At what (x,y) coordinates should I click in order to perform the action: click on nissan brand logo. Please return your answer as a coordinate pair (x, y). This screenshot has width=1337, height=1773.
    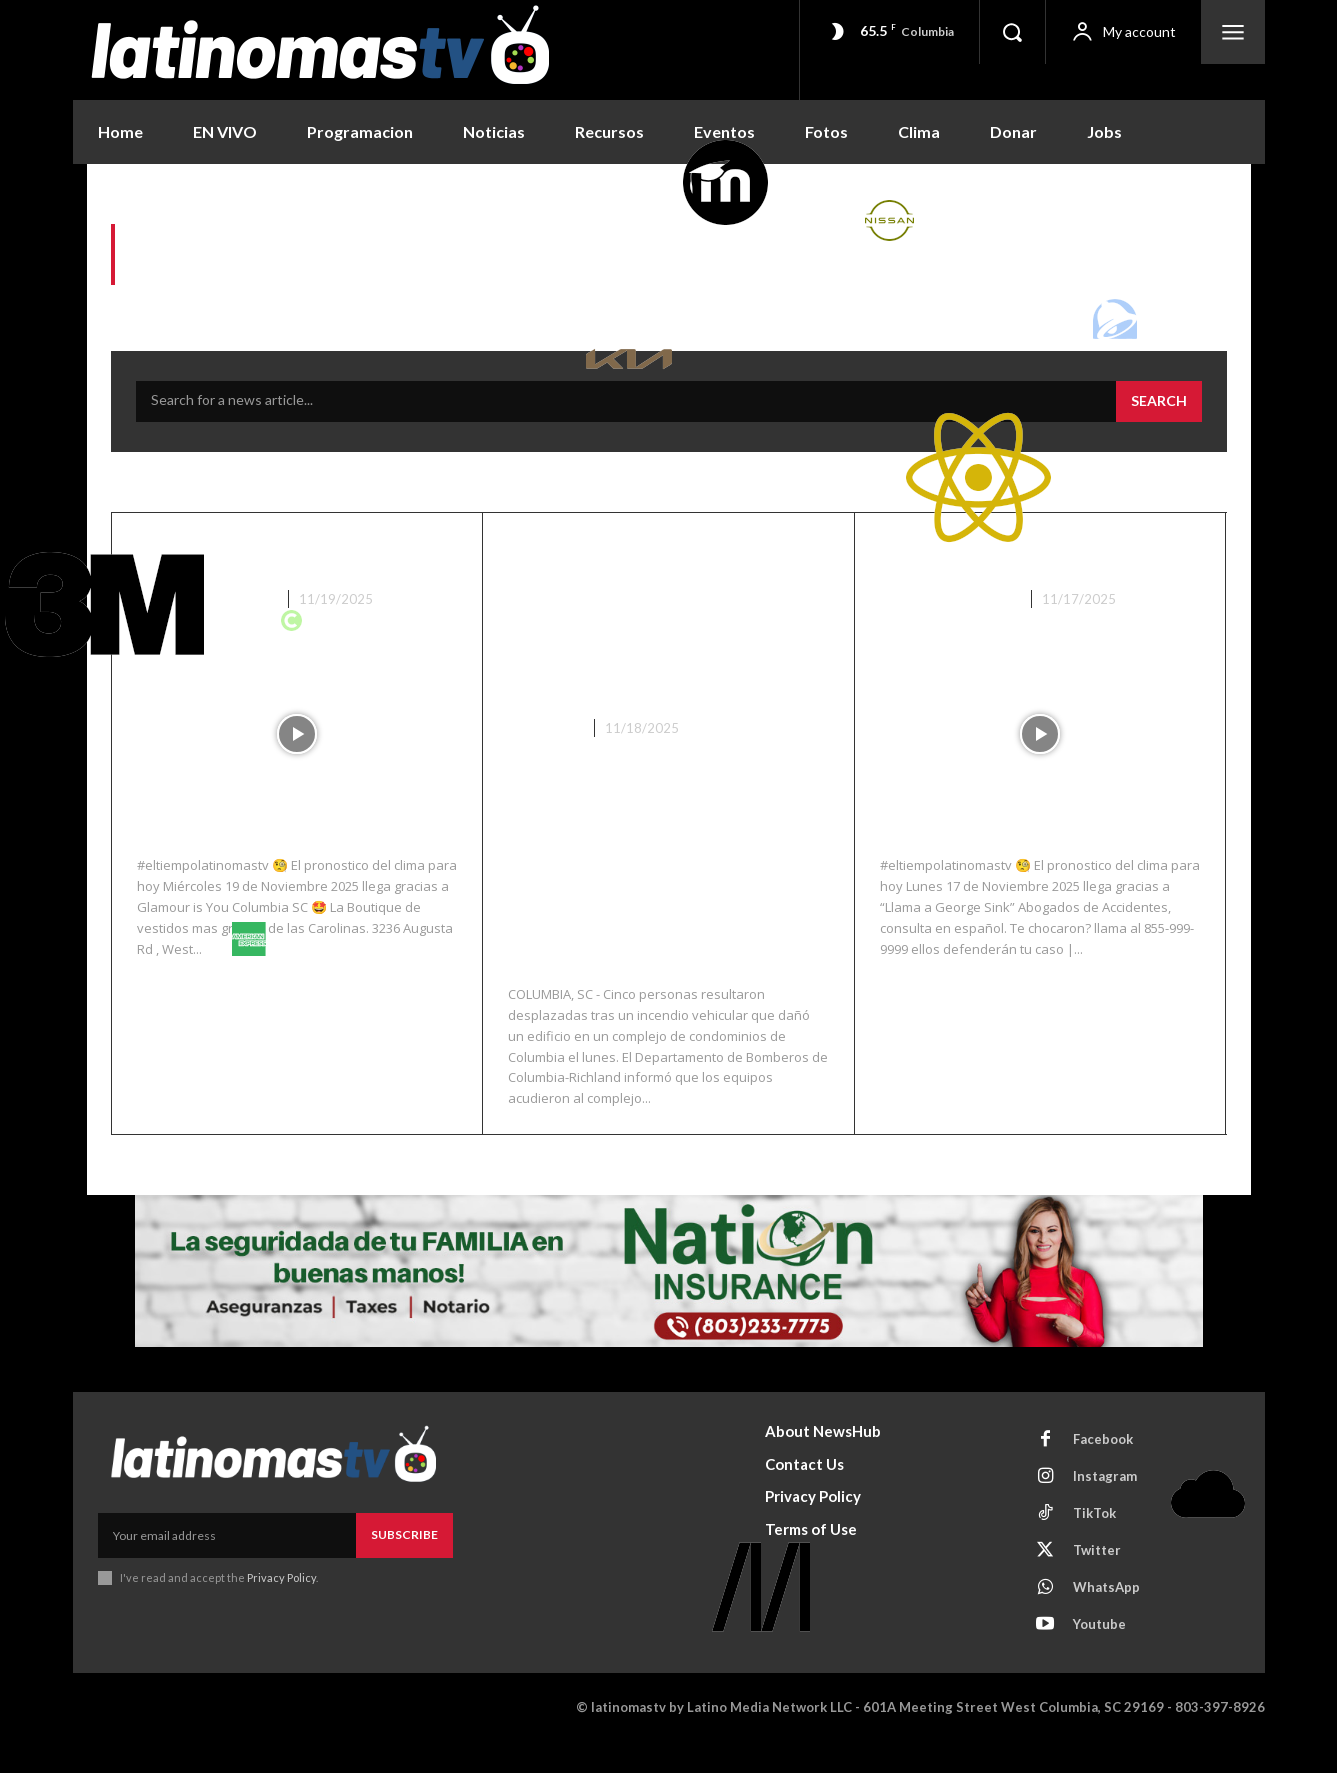
    Looking at the image, I should click on (889, 220).